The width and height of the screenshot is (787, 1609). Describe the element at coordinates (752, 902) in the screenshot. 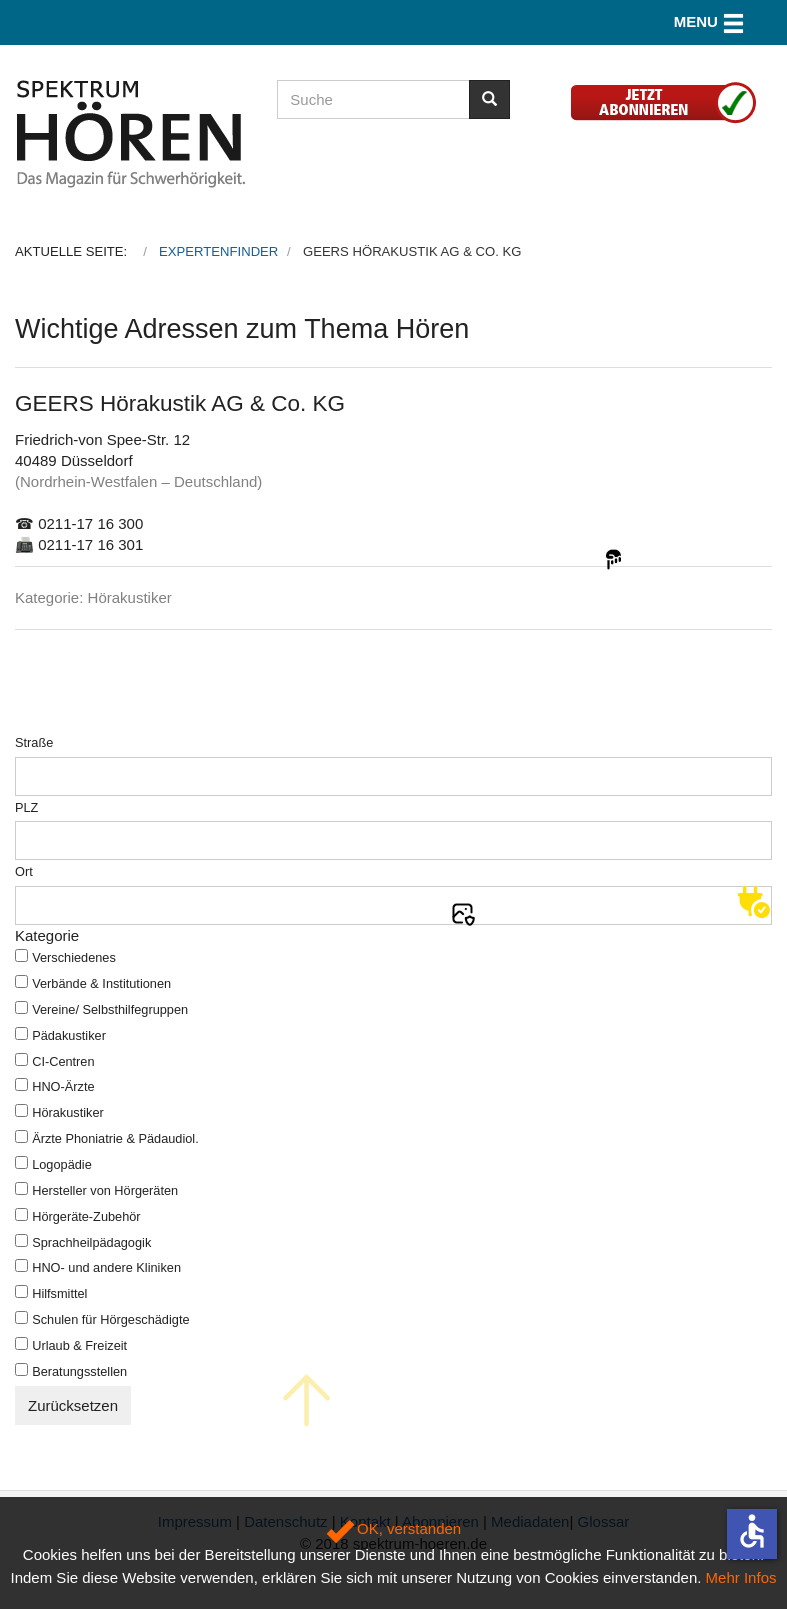

I see `indicates successful connection or power status` at that location.